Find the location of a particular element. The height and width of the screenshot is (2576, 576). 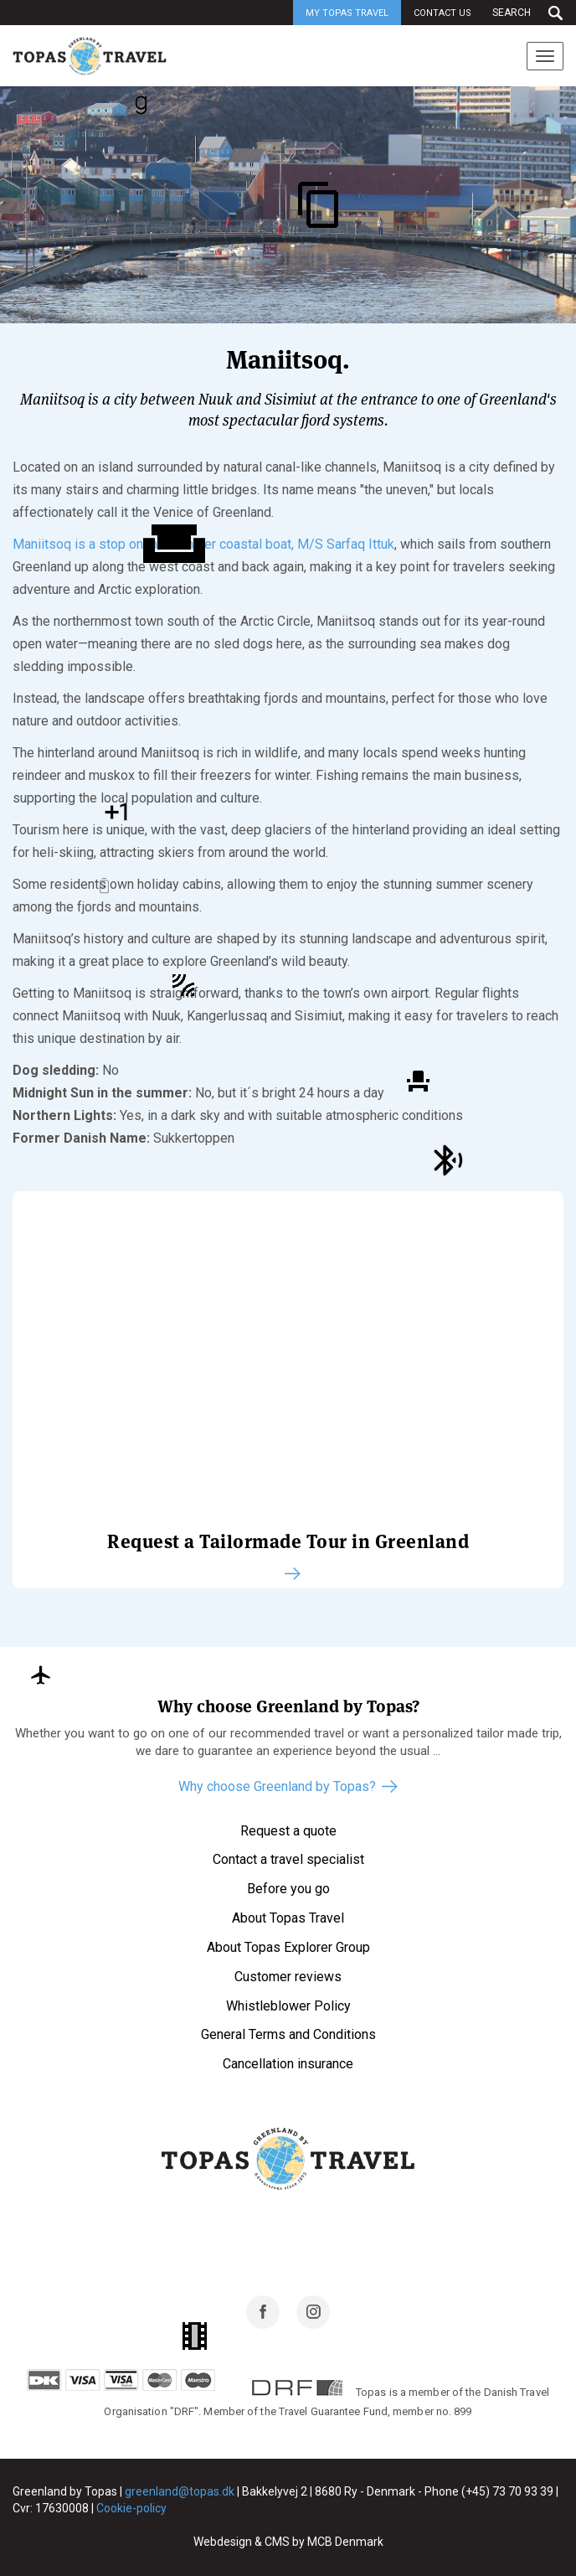

enable lens flare or light leak effect is located at coordinates (183, 985).